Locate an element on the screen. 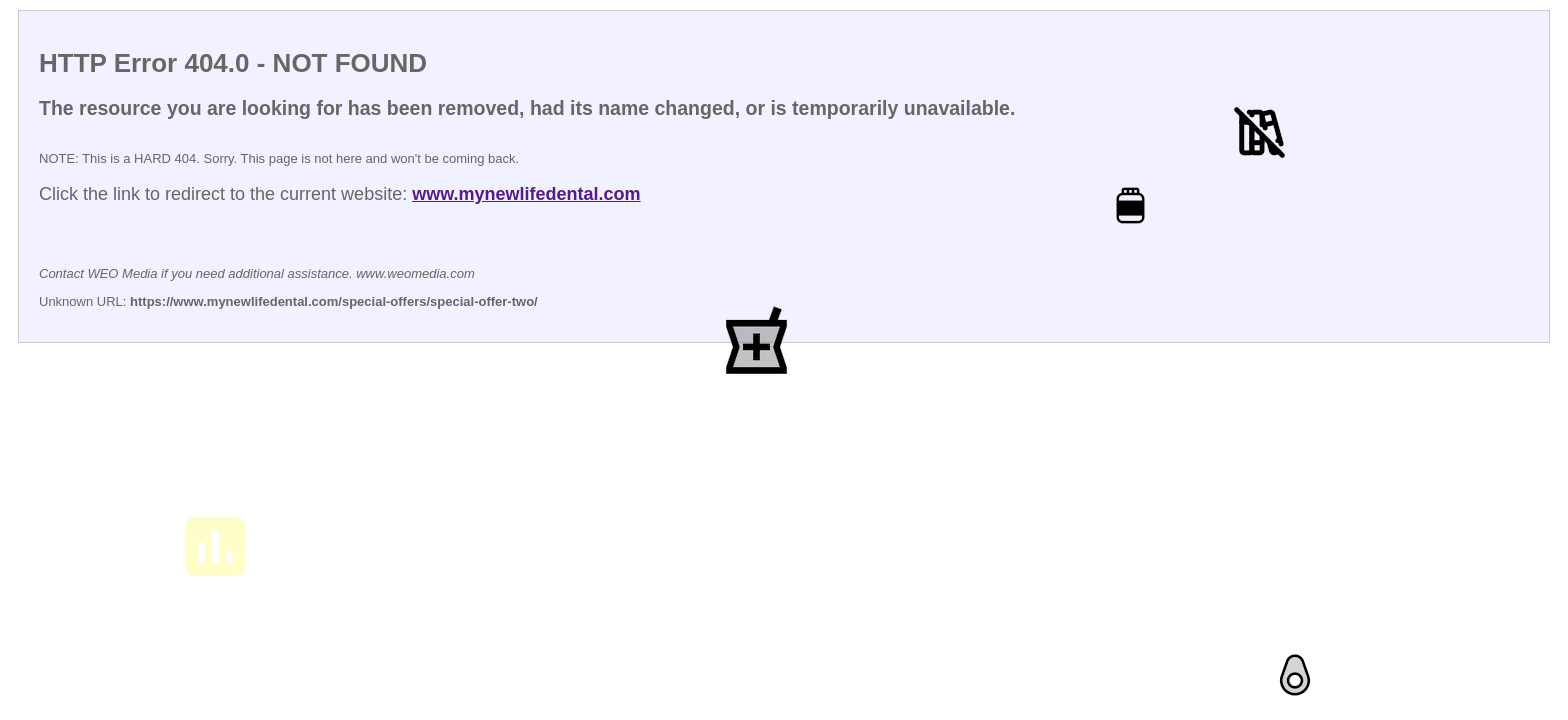 The image size is (1568, 720). view poll results or voting data is located at coordinates (215, 546).